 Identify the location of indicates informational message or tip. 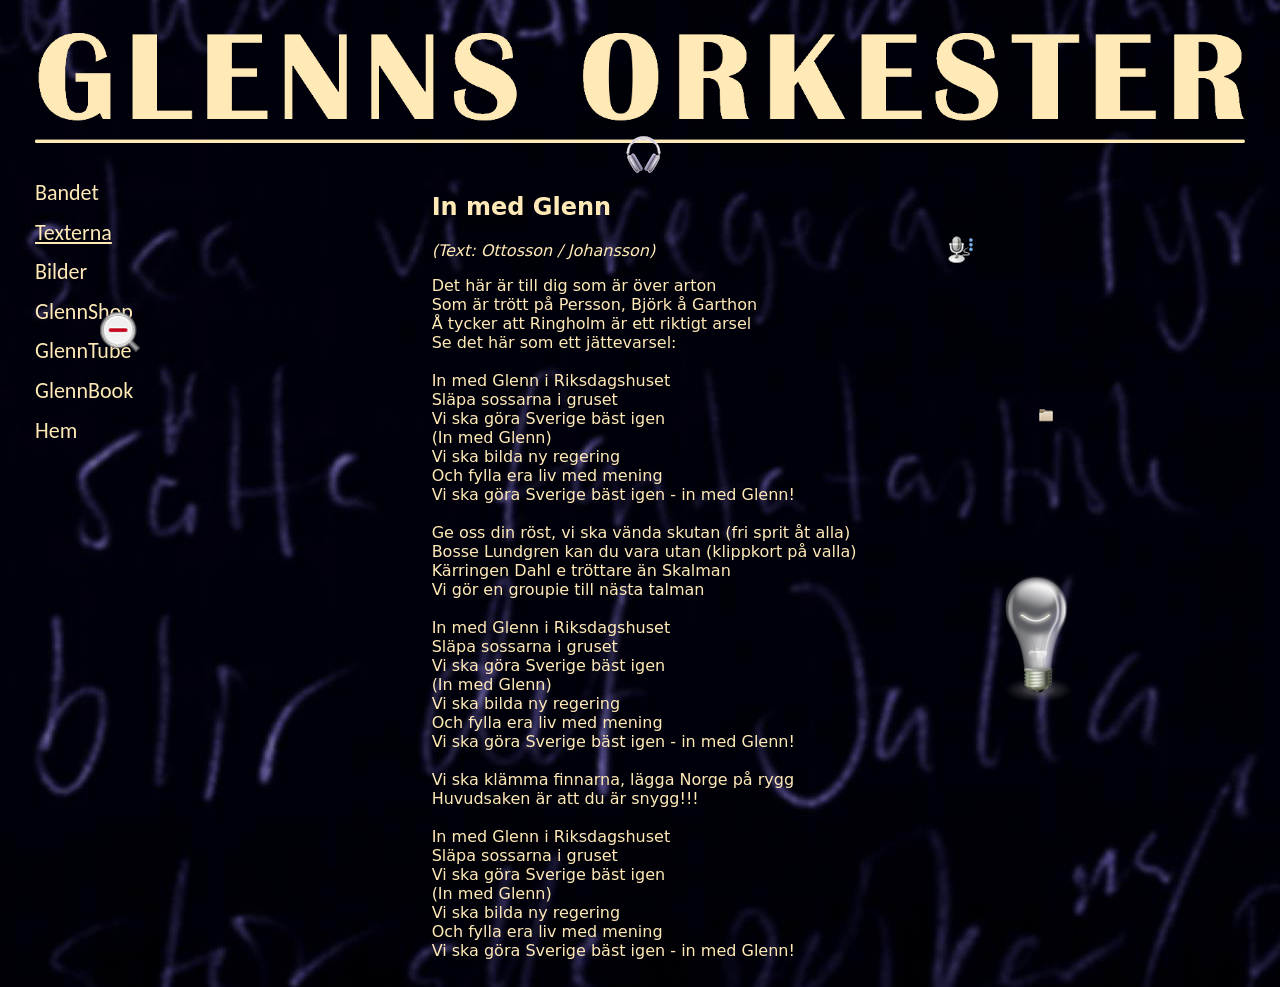
(1038, 639).